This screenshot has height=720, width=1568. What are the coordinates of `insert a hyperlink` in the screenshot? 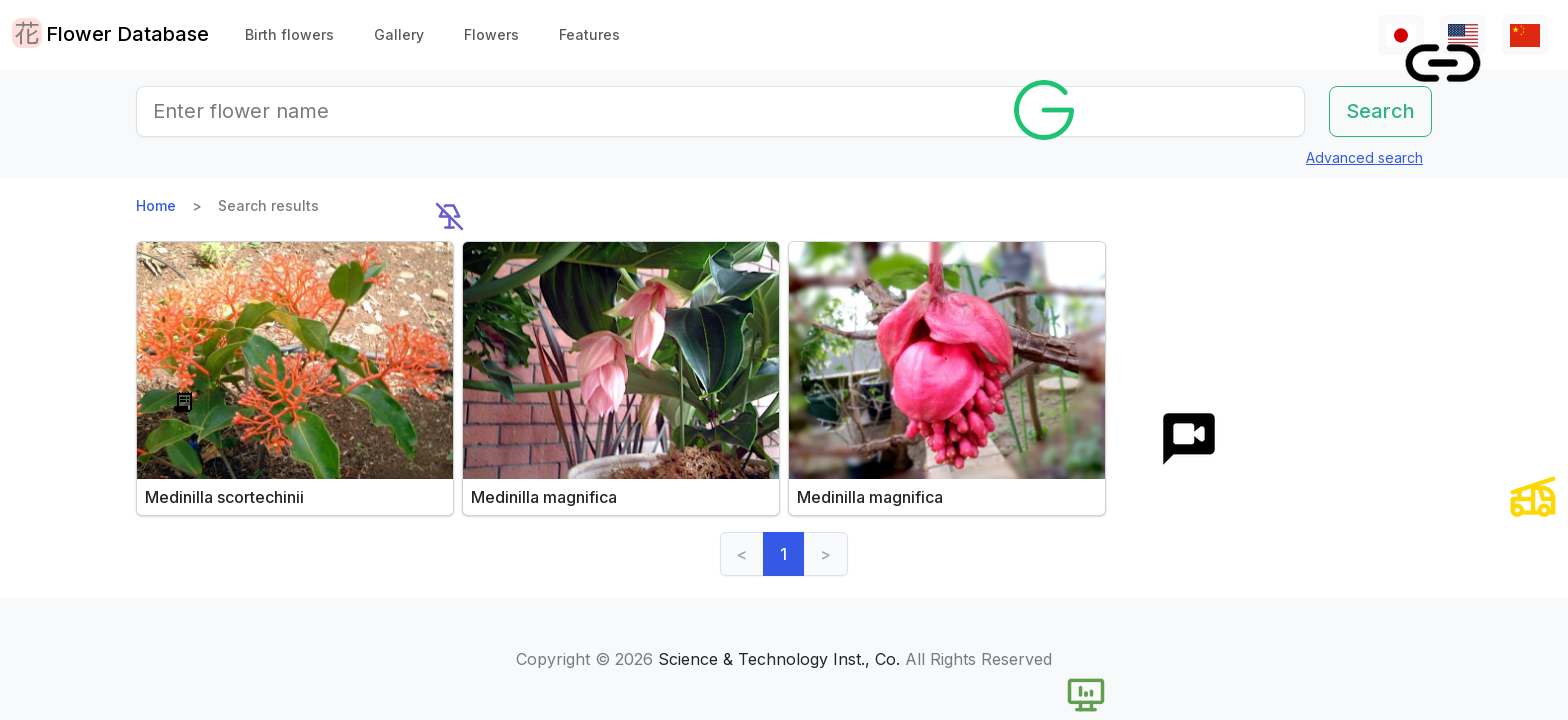 It's located at (1443, 63).